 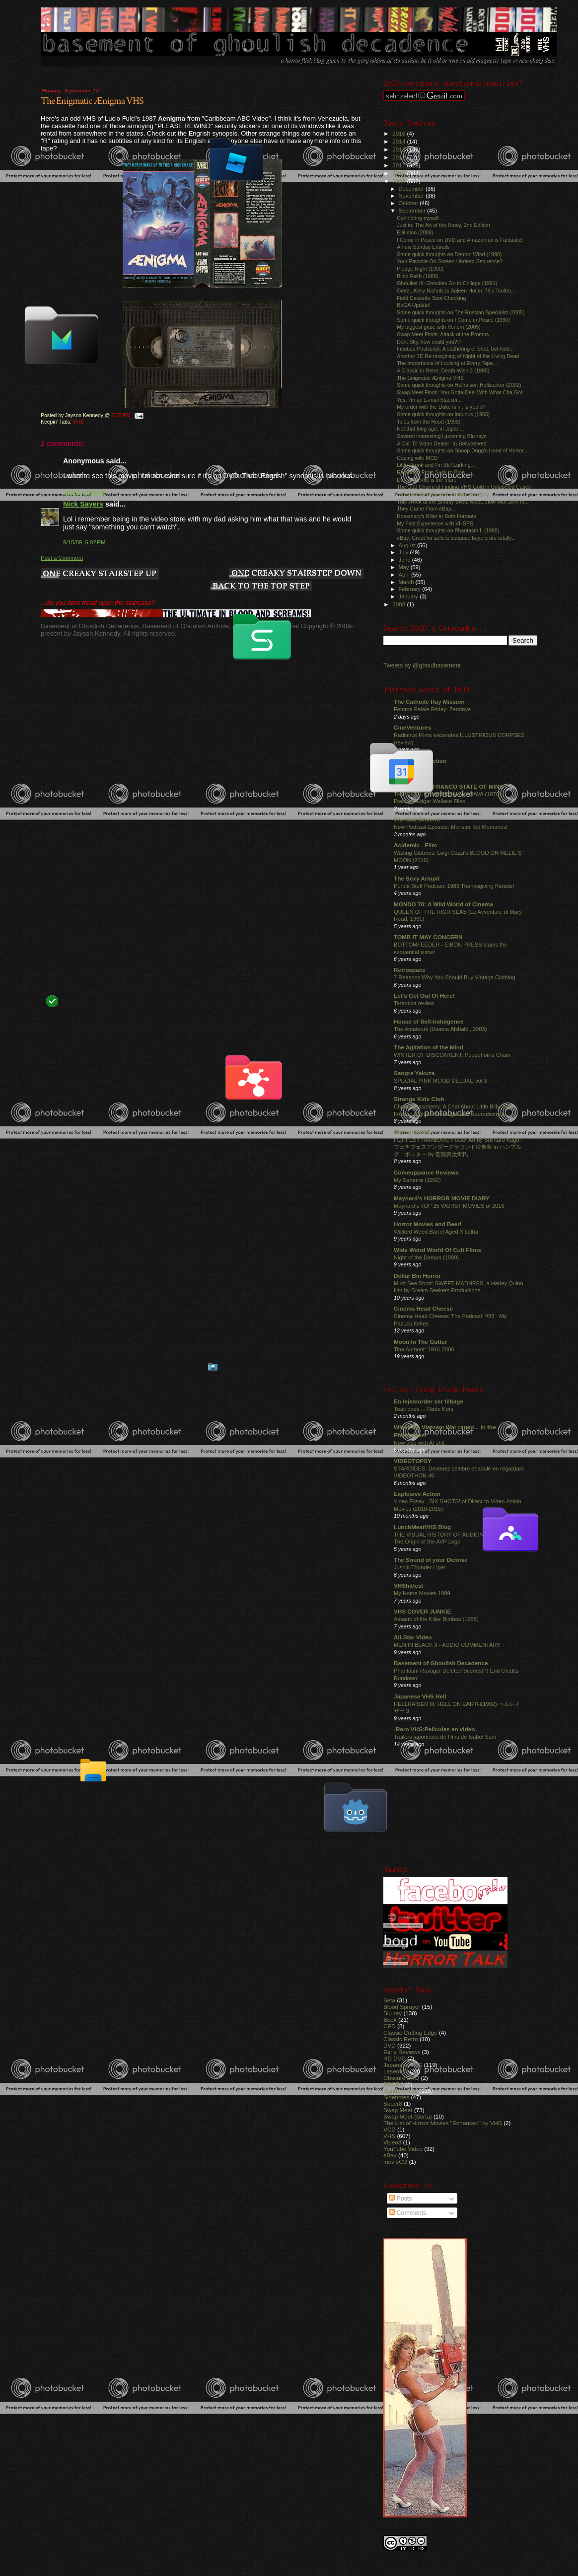 I want to click on open Roblox Studio project files, so click(x=236, y=161).